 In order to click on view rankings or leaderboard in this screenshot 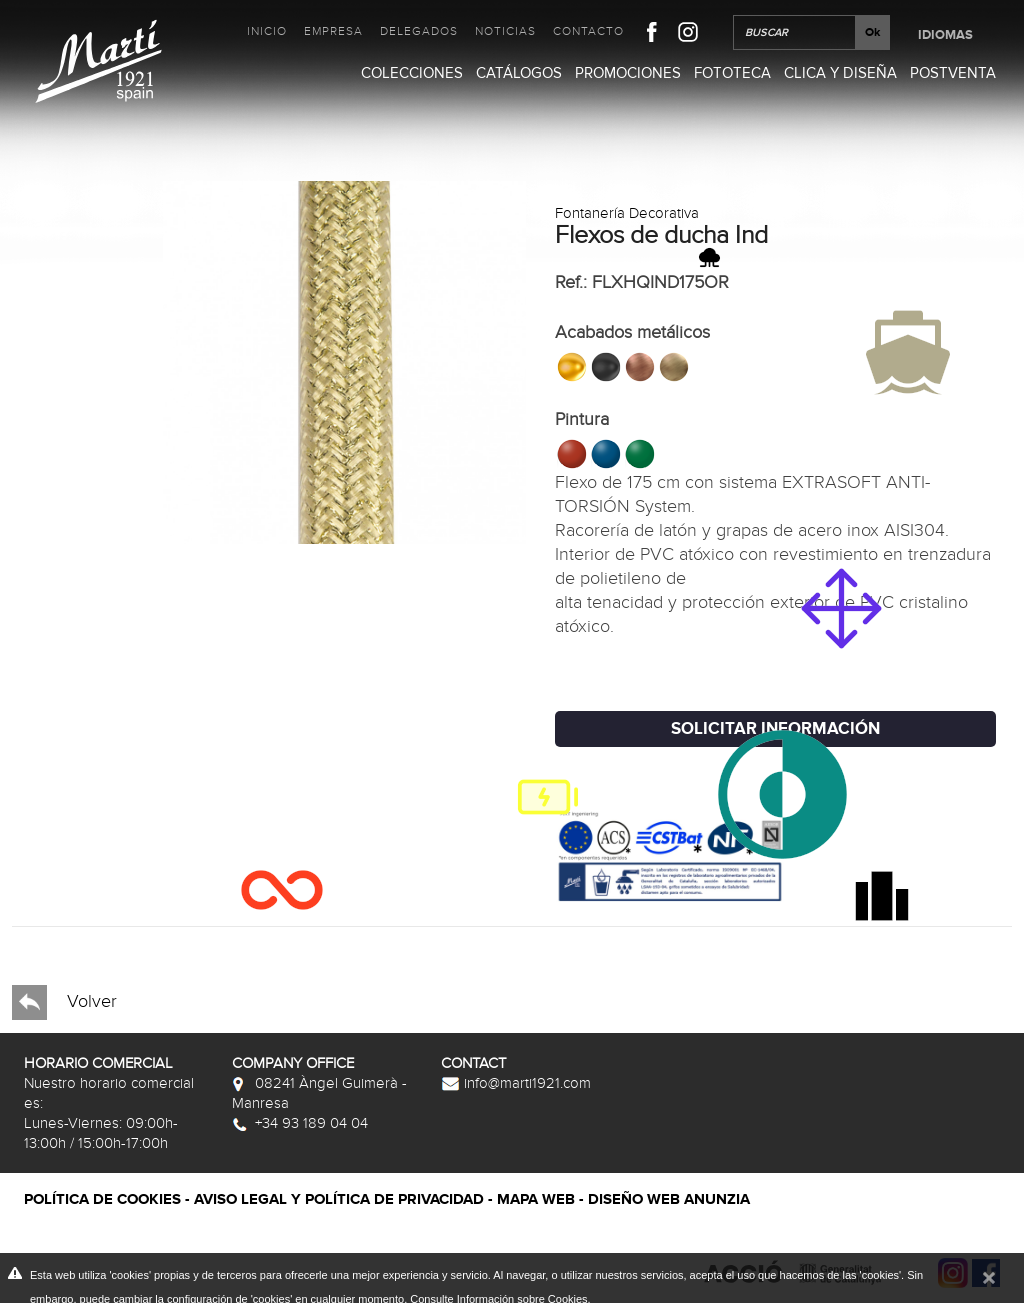, I will do `click(882, 896)`.